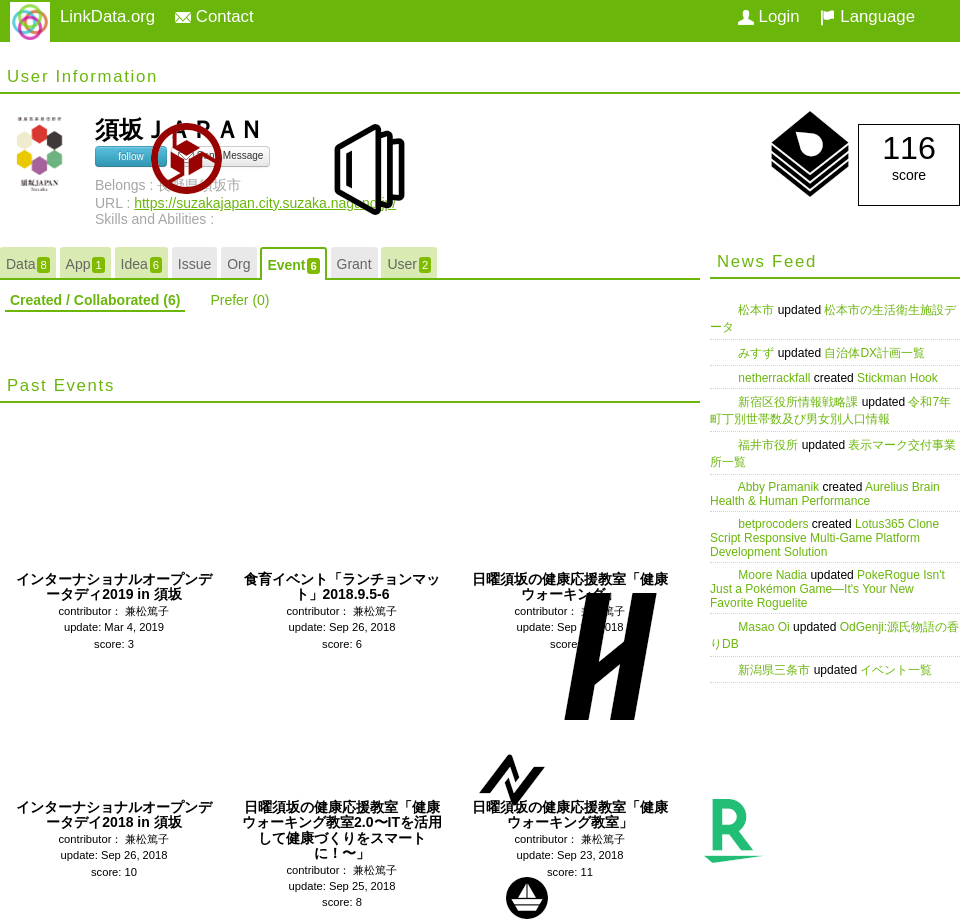  Describe the element at coordinates (610, 656) in the screenshot. I see `handshake app or platform logo` at that location.